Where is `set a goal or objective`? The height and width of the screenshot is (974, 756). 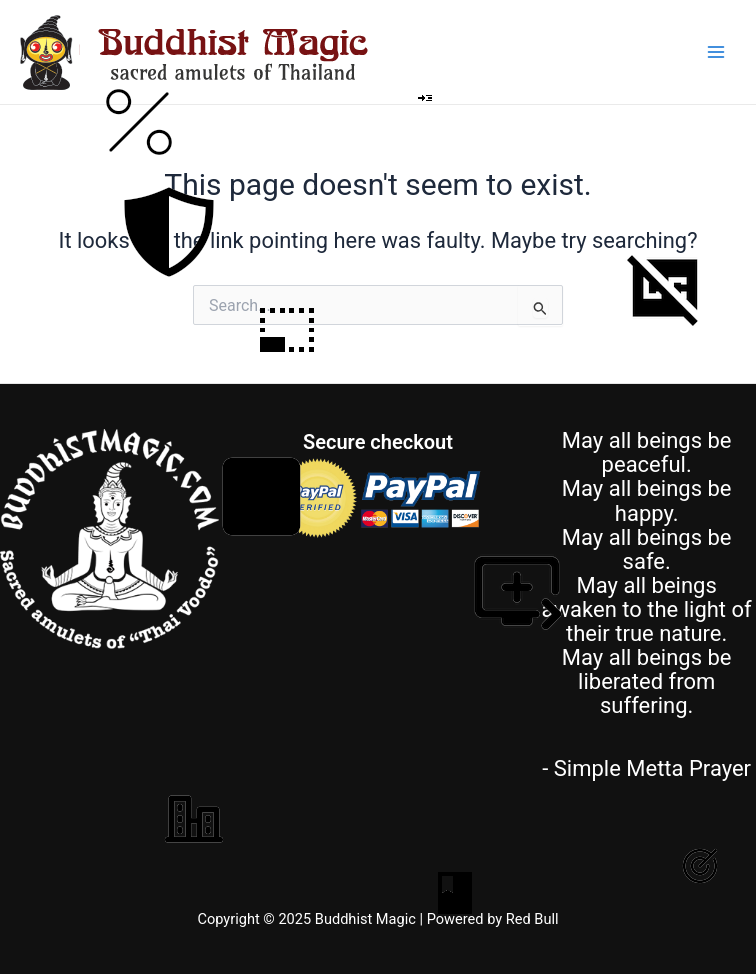
set a goal or objective is located at coordinates (700, 866).